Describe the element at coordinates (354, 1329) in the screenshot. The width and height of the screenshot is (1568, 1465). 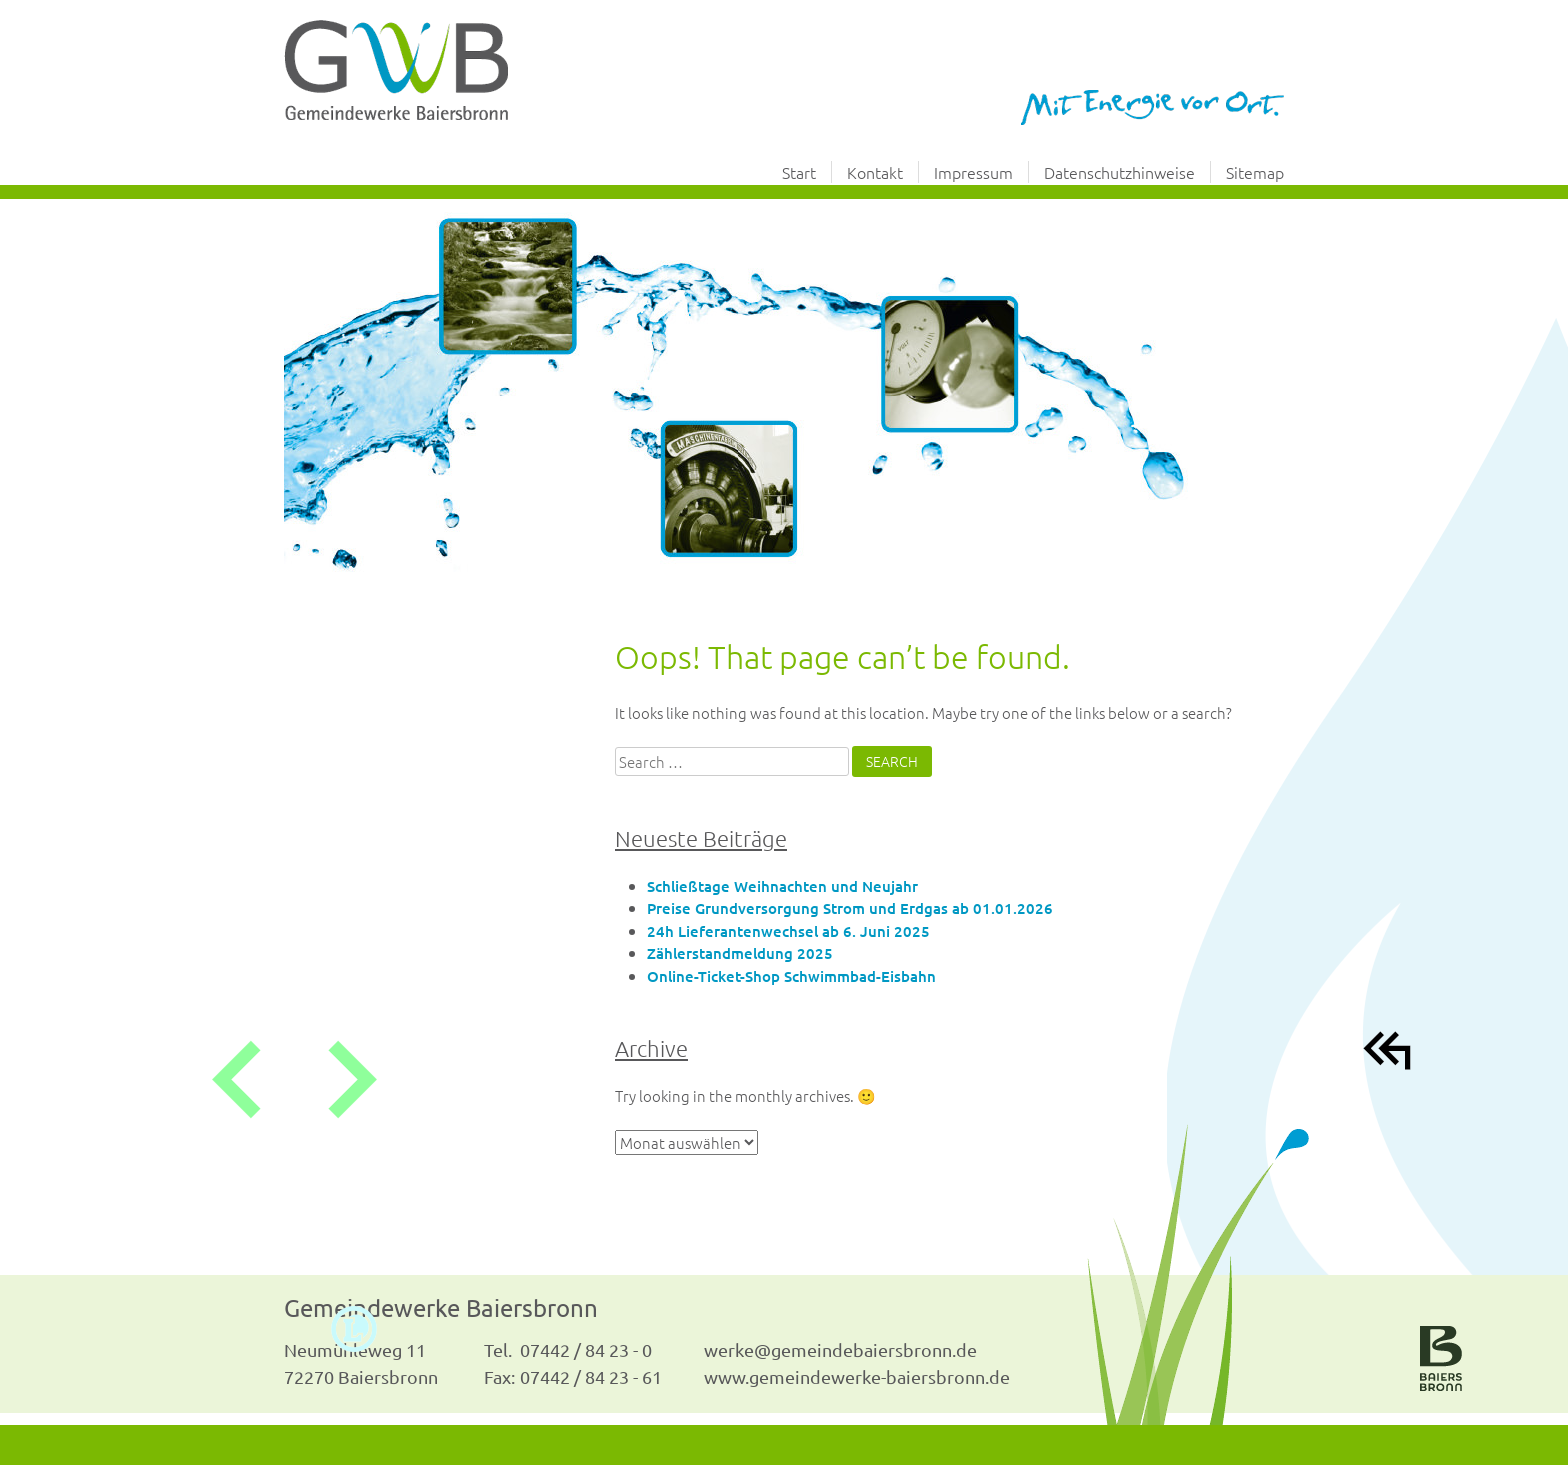
I see `E.Leclerc brand logo` at that location.